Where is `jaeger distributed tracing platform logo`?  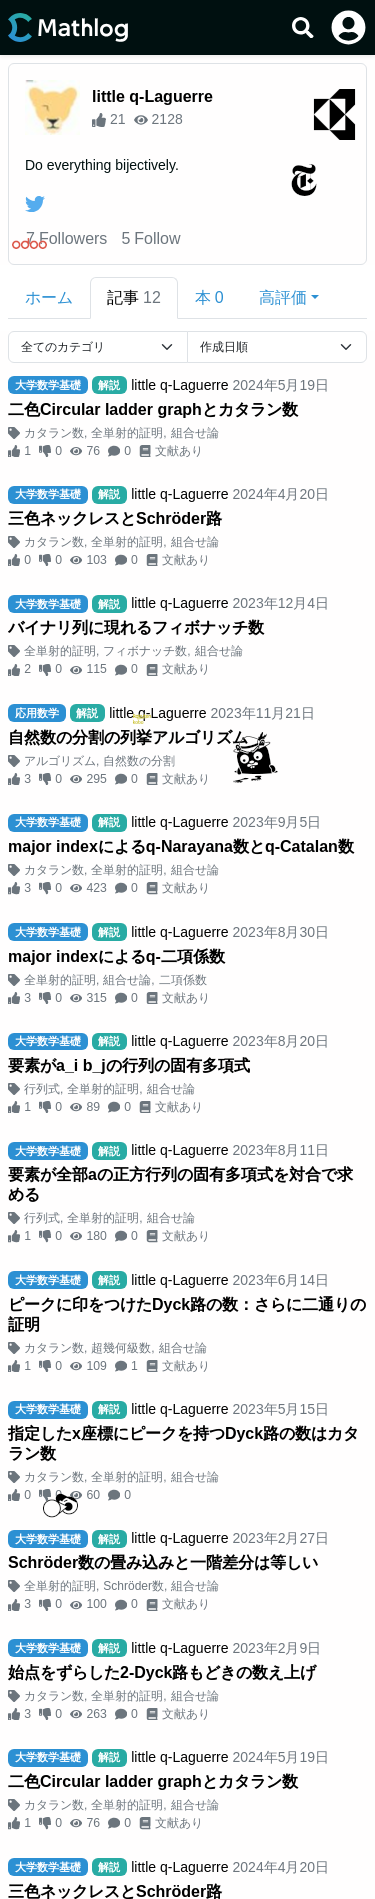
jaeger distributed tracing platform logo is located at coordinates (255, 757).